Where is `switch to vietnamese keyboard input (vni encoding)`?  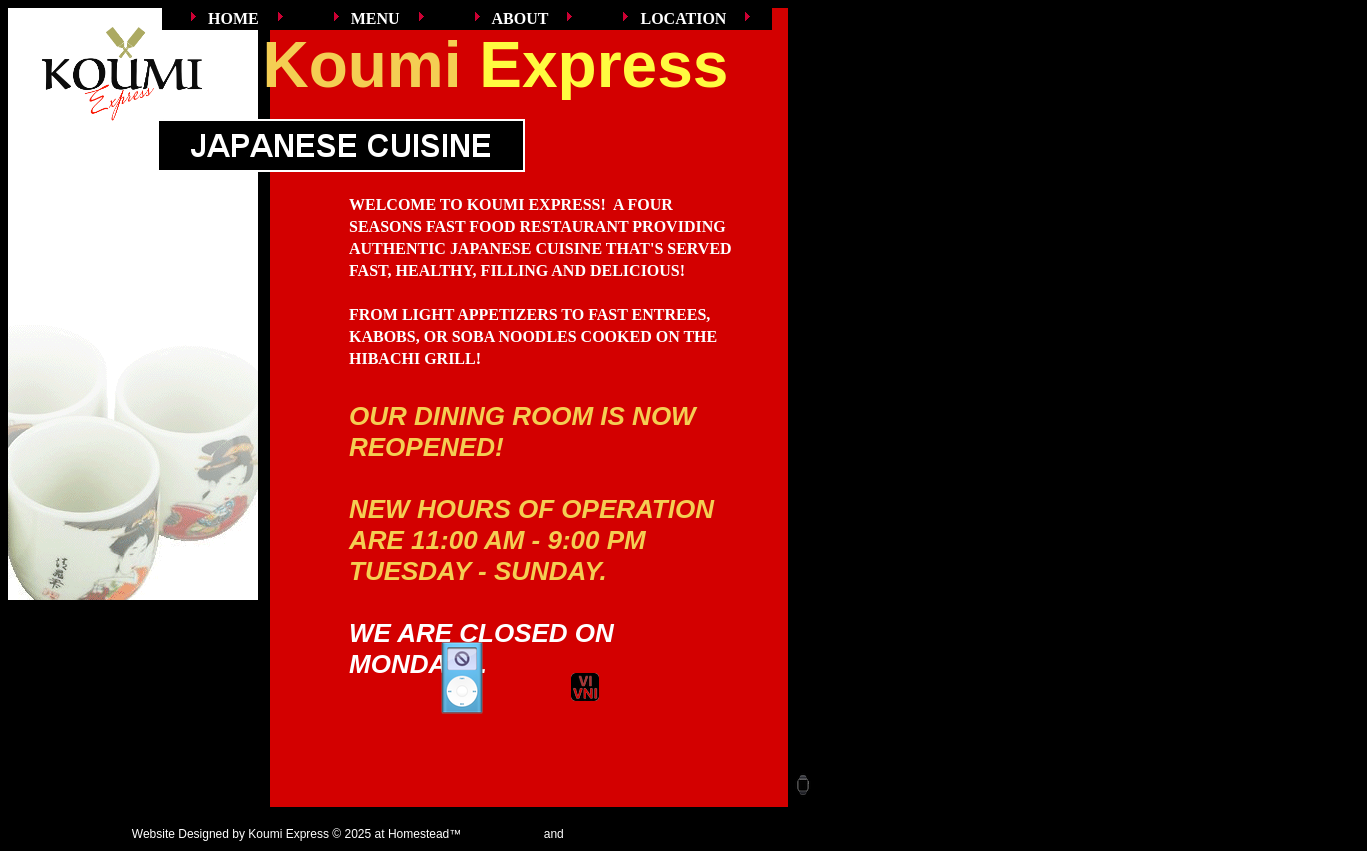 switch to vietnamese keyboard input (vni encoding) is located at coordinates (585, 687).